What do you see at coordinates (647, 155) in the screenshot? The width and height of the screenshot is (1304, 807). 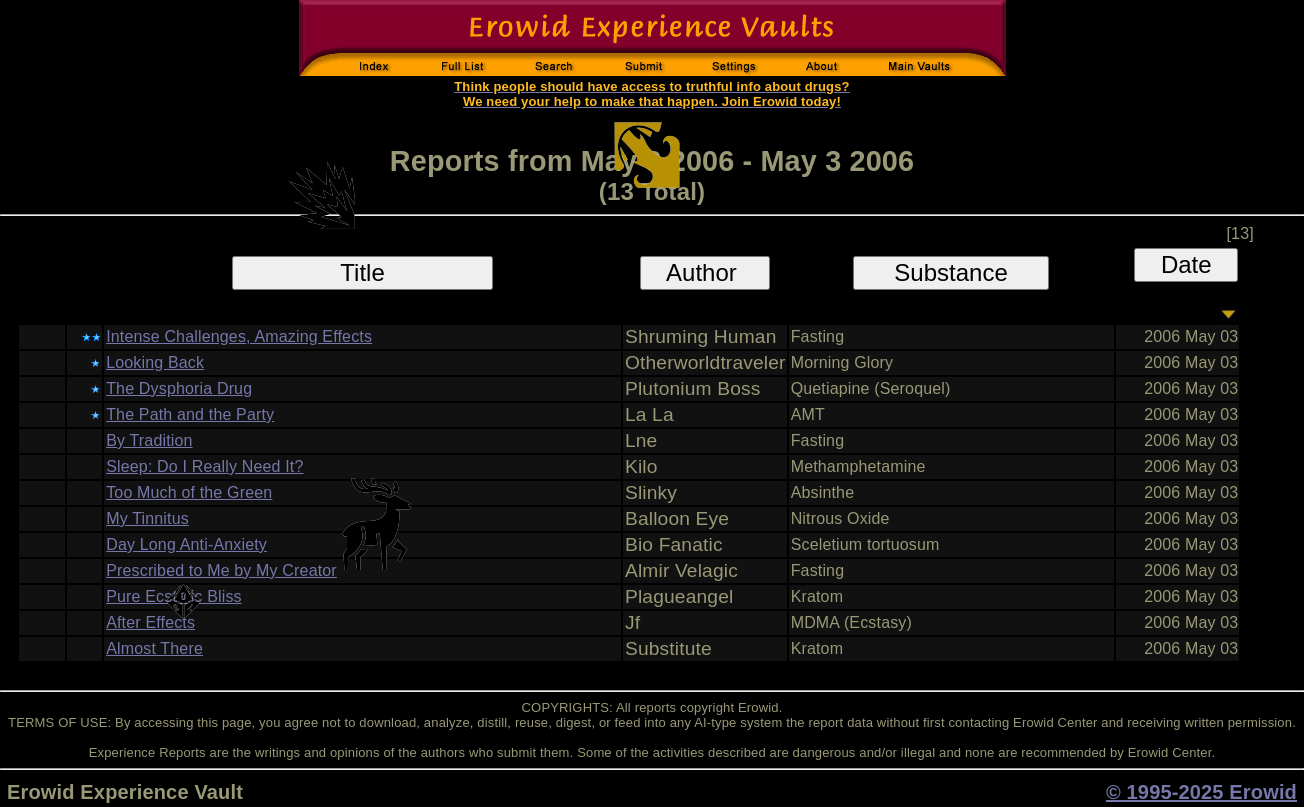 I see `activate fire breath ability` at bounding box center [647, 155].